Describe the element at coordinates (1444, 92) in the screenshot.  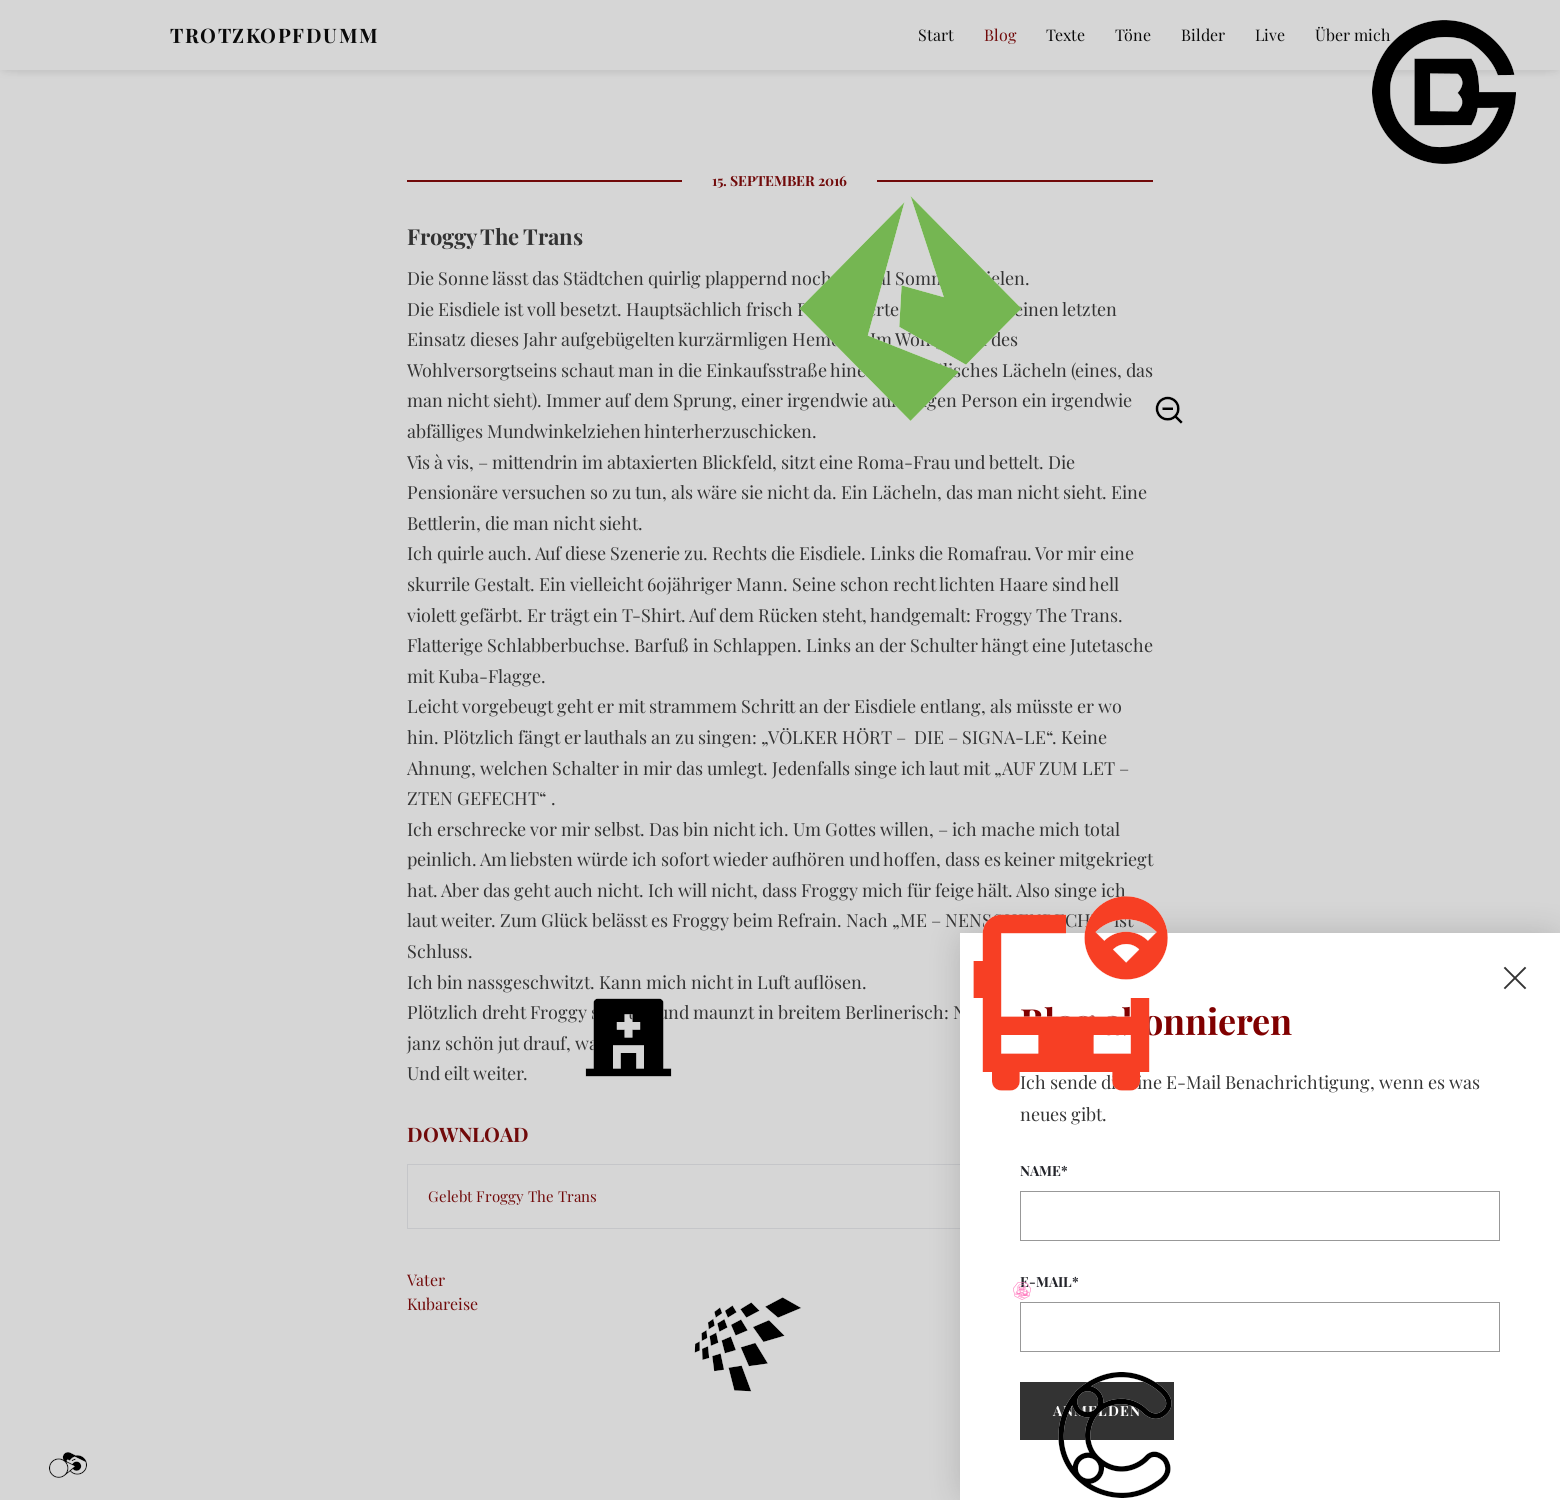
I see `open the Beijing Subway app` at that location.